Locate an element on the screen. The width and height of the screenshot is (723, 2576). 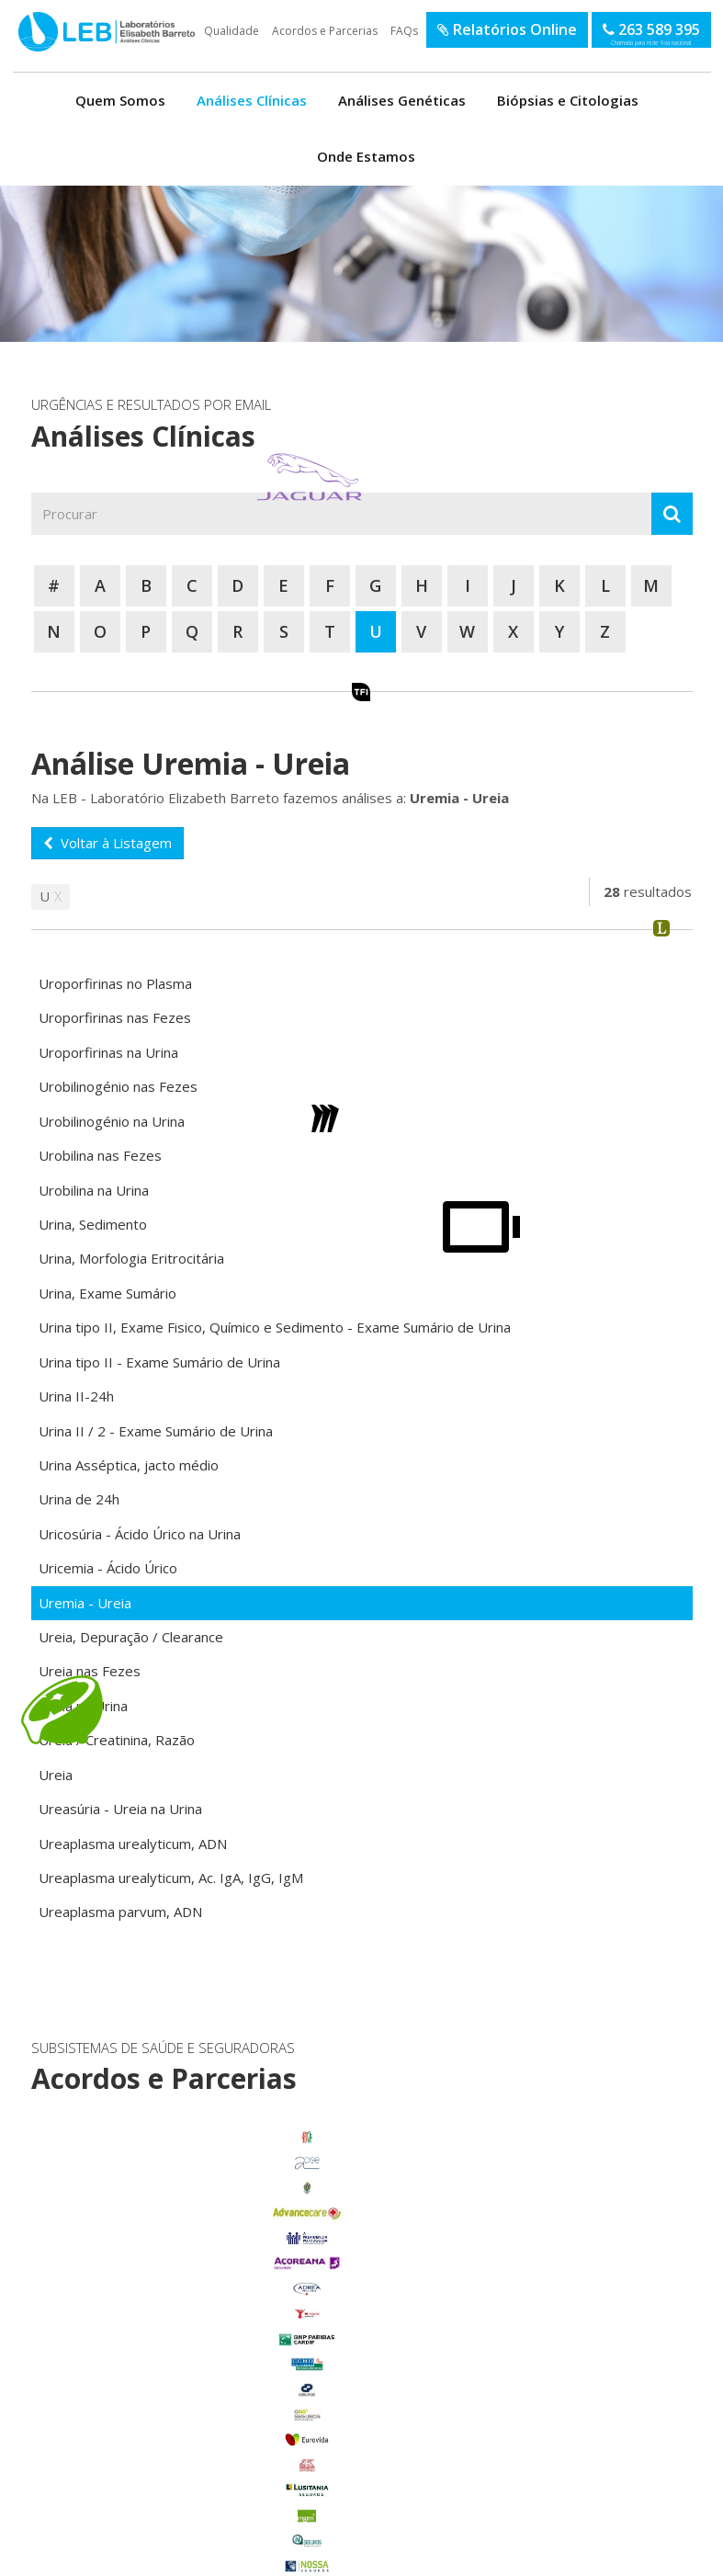
view current battery level is located at coordinates (480, 1227).